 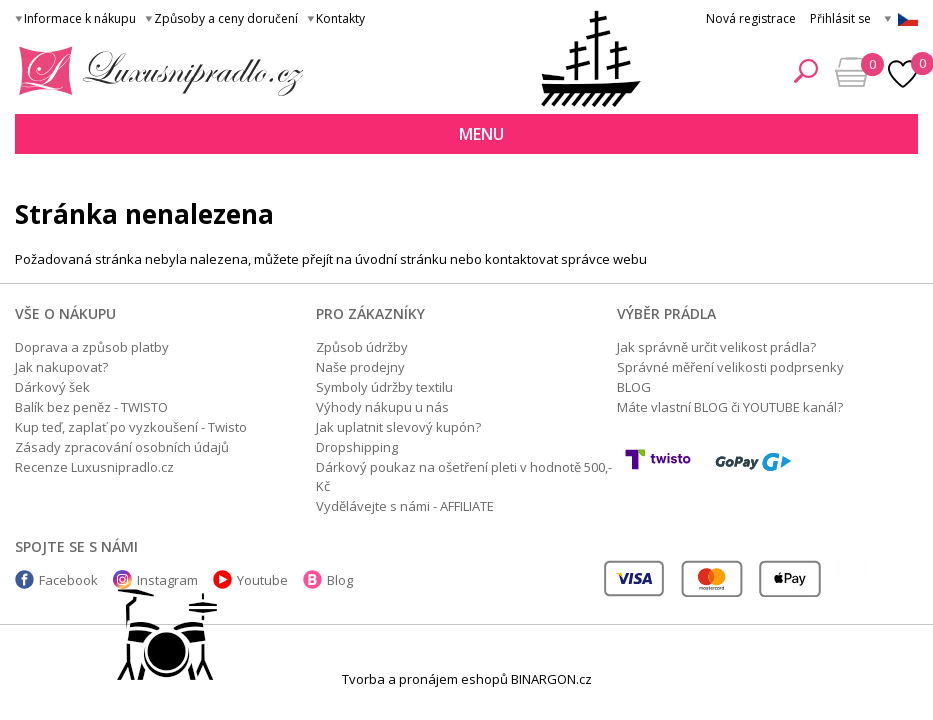 I want to click on access drum or percussion instruments, so click(x=167, y=631).